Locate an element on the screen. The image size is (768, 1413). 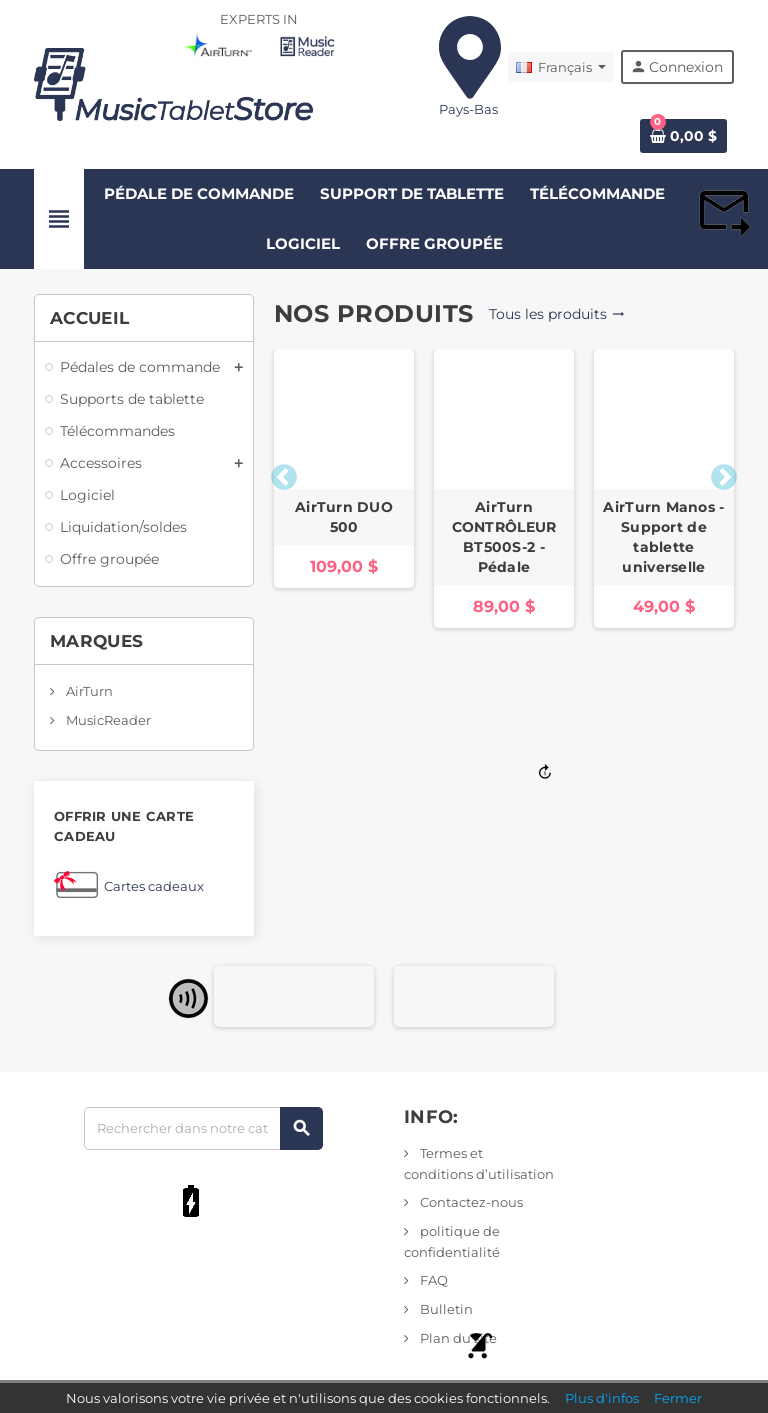
skip forward 5 seconds in media playback is located at coordinates (545, 772).